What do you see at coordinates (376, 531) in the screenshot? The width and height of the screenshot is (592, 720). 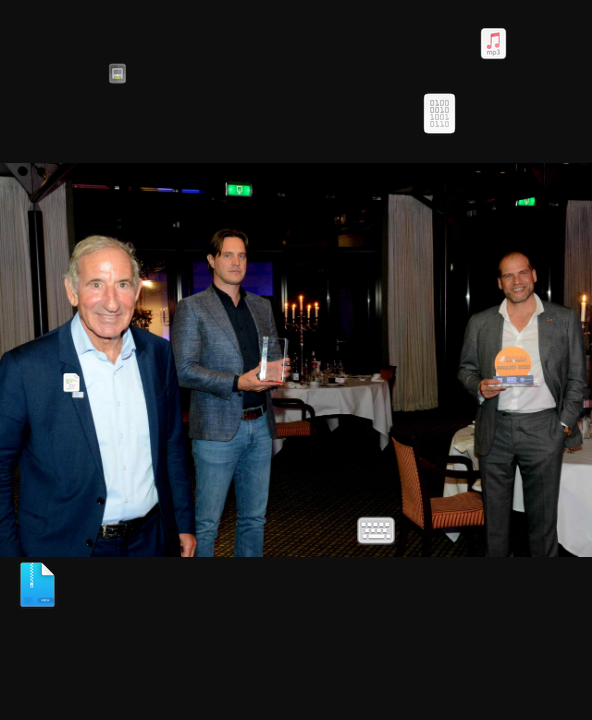 I see `open keyboard settings` at bounding box center [376, 531].